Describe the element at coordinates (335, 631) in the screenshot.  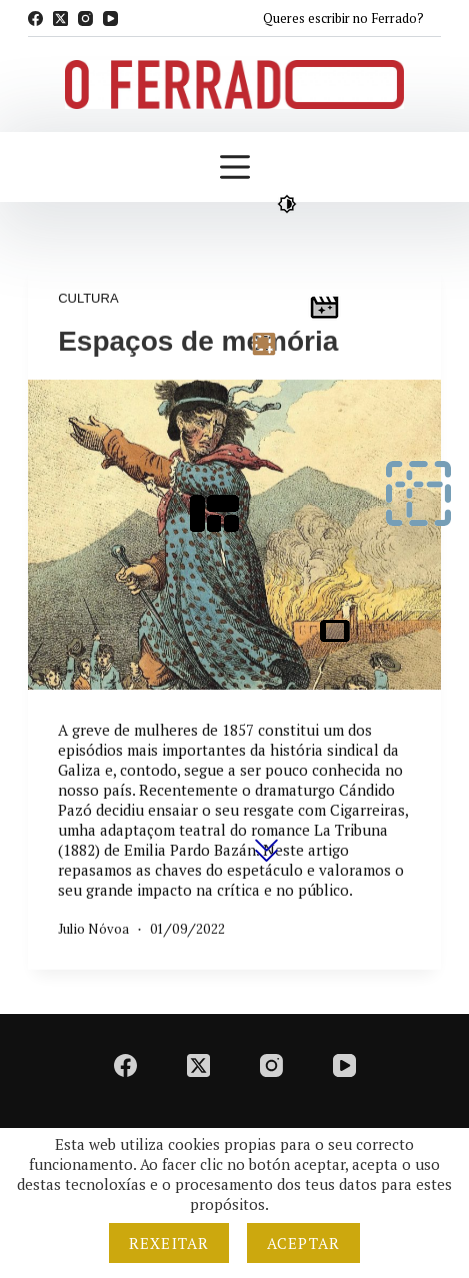
I see `switch to tablet view or layout` at that location.